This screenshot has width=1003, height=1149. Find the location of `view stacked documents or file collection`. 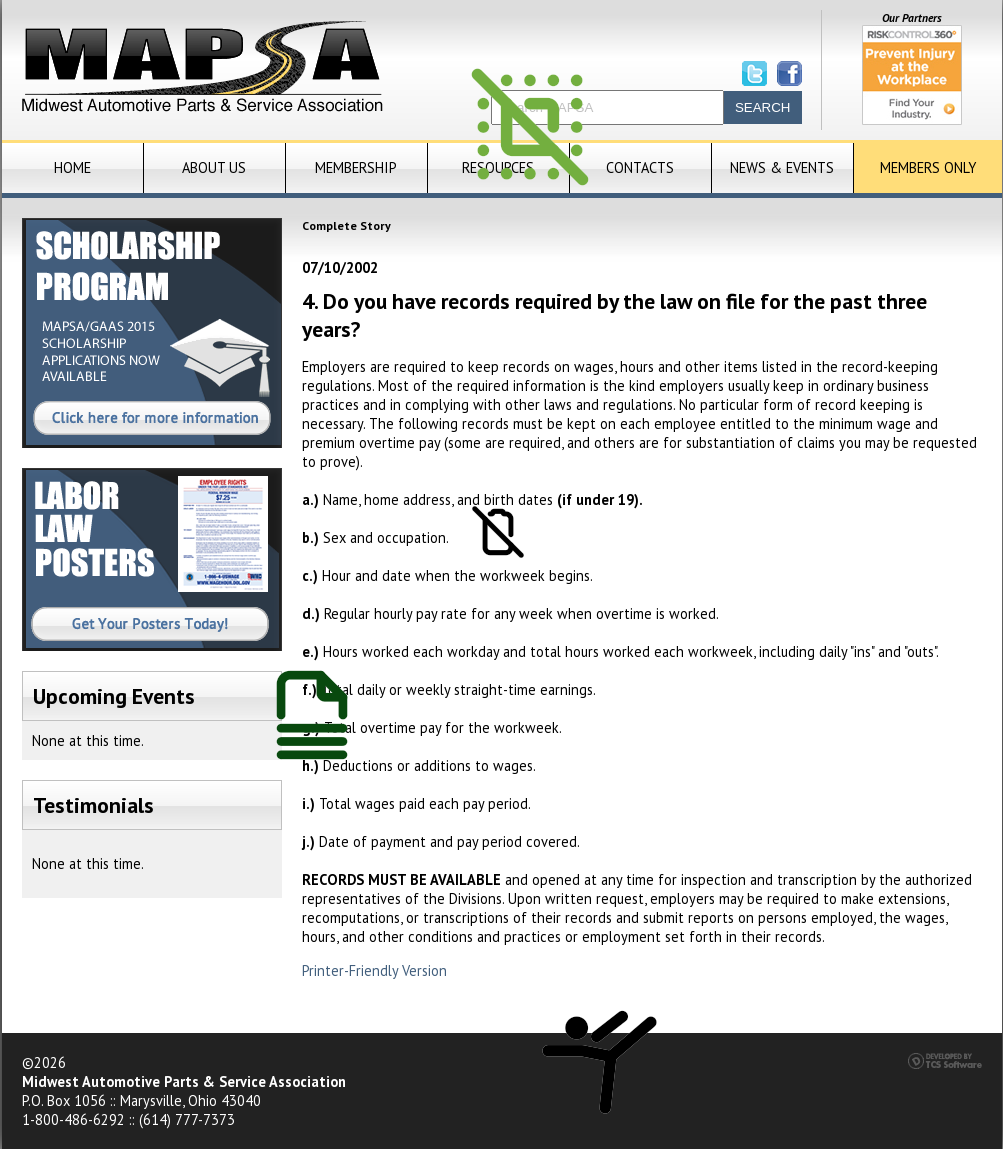

view stacked documents or file collection is located at coordinates (312, 715).